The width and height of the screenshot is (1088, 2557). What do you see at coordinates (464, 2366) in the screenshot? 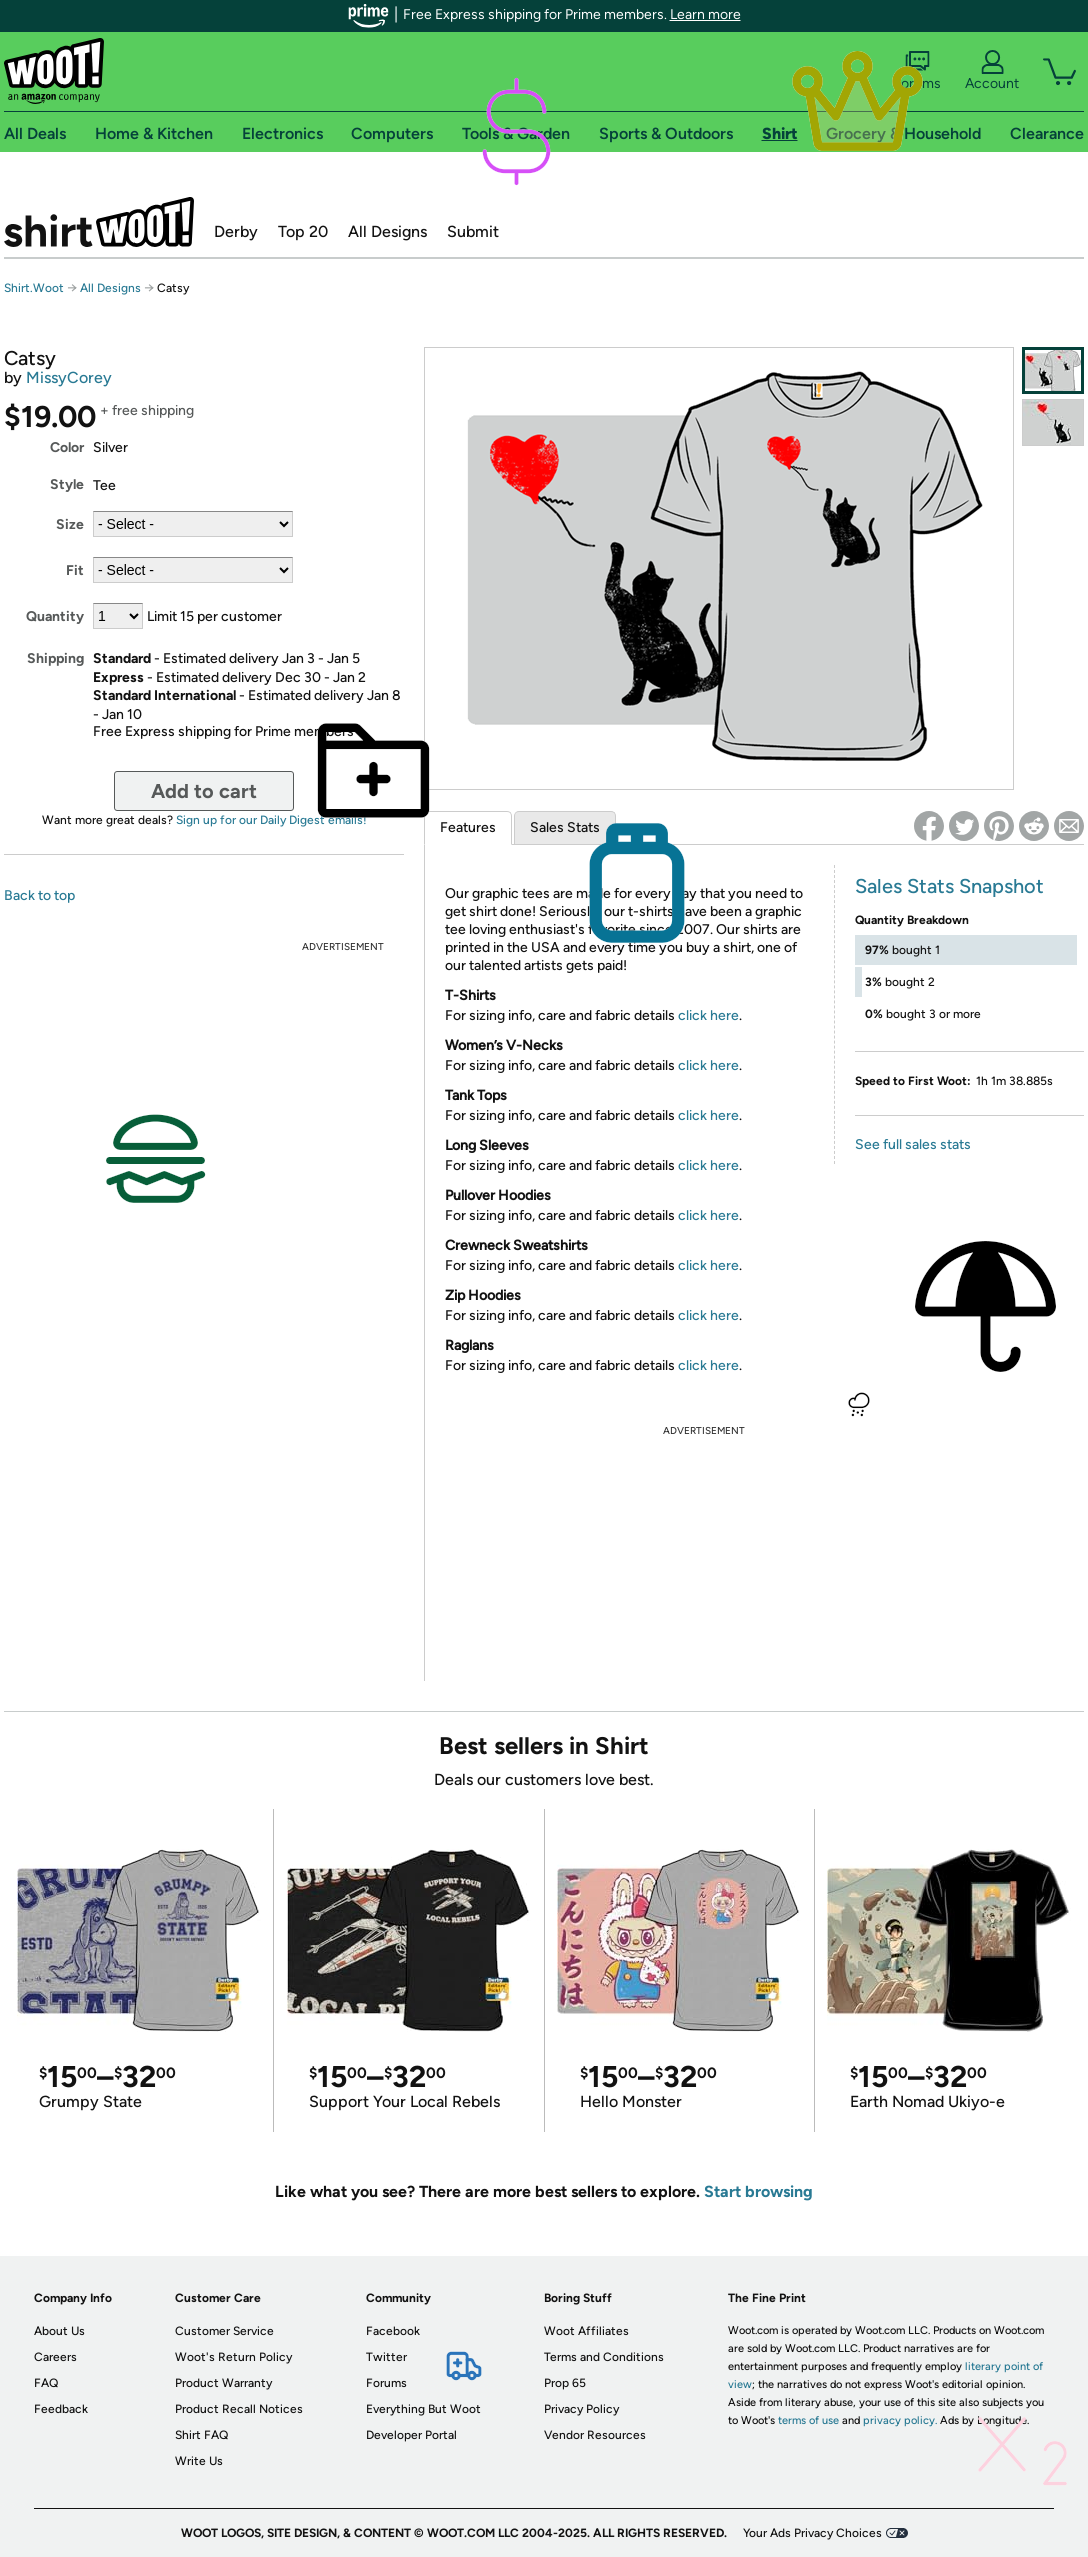
I see `access emergency medical services` at bounding box center [464, 2366].